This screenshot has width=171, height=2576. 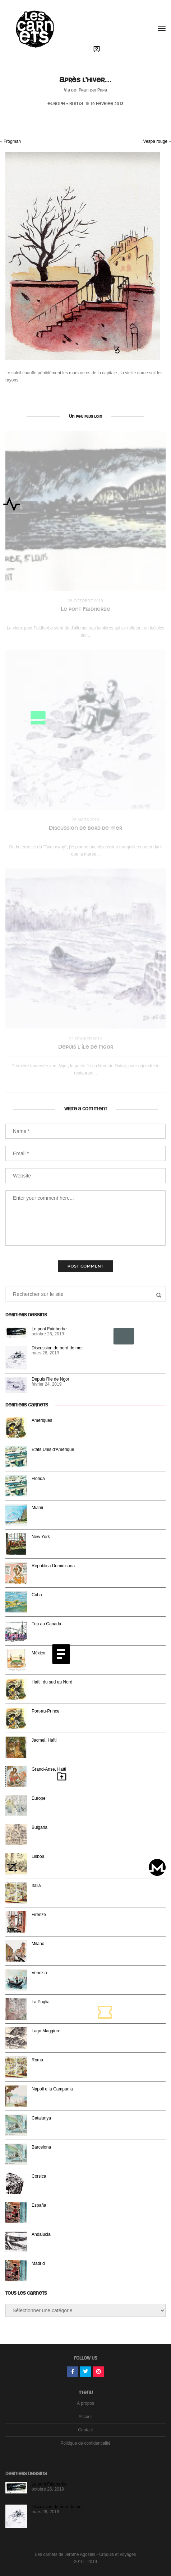 I want to click on select a rectangular shape tool, so click(x=124, y=1336).